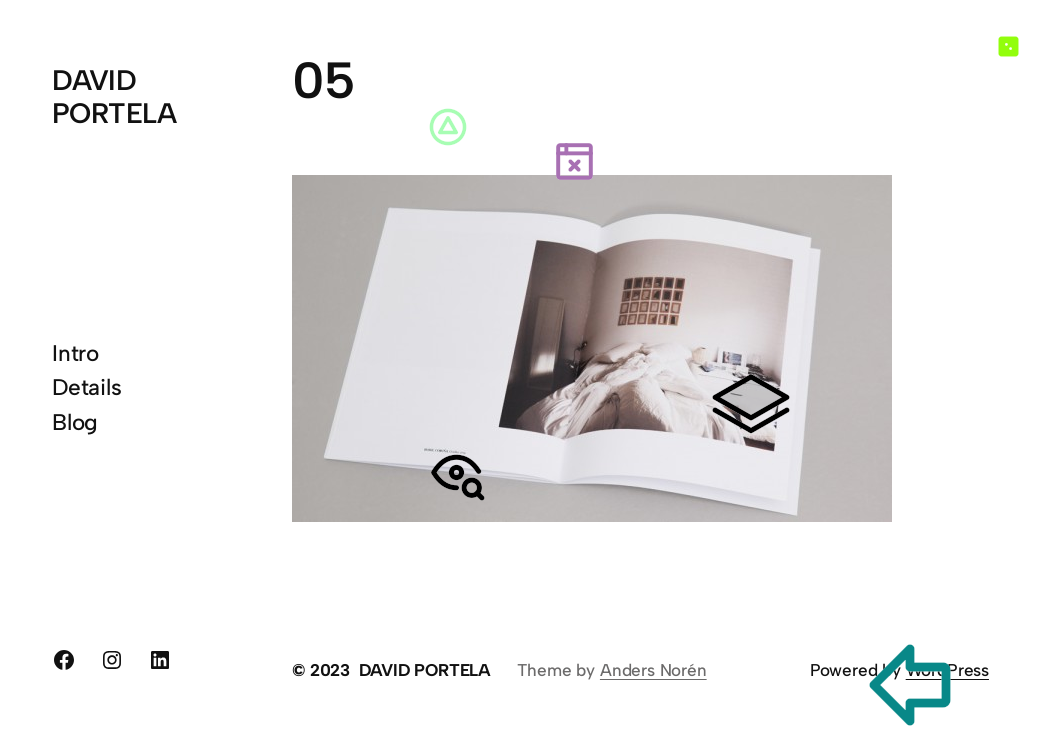 Image resolution: width=1041 pixels, height=736 pixels. Describe the element at coordinates (448, 127) in the screenshot. I see `playstation triangle button symbol` at that location.